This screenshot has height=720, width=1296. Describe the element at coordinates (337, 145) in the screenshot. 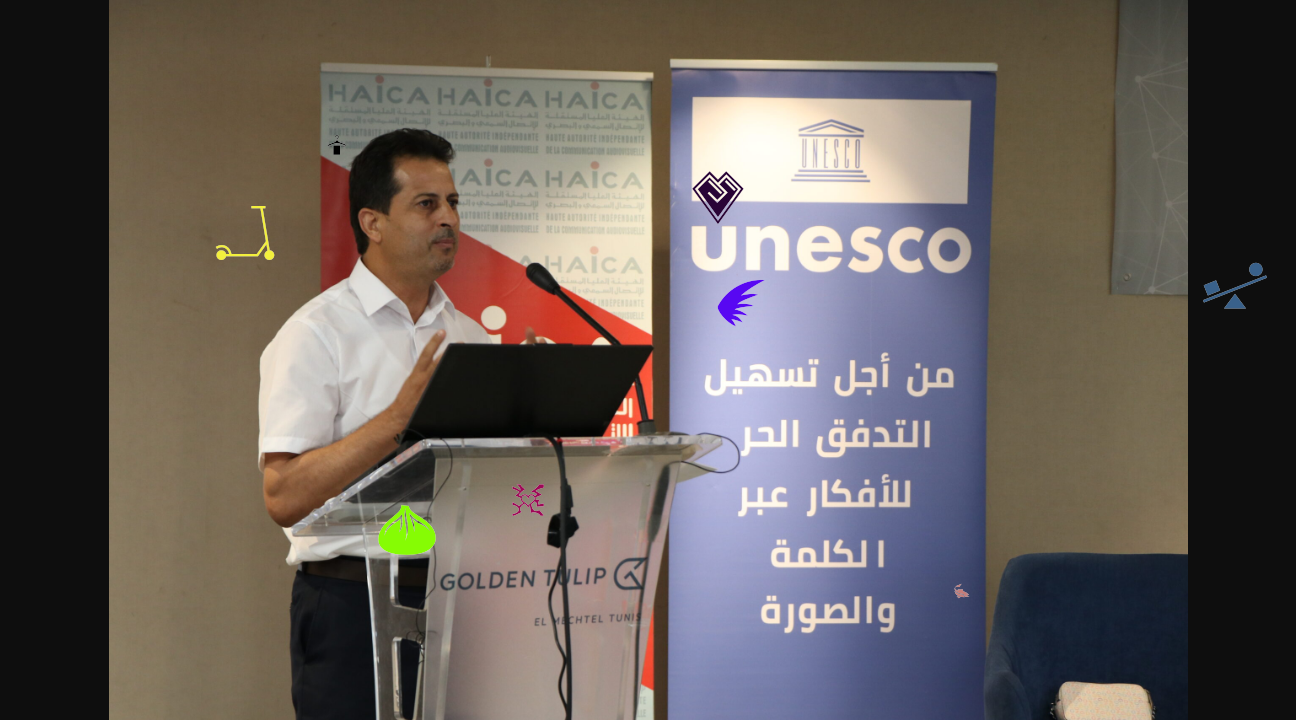

I see `browse clothing or wardrobe items` at that location.